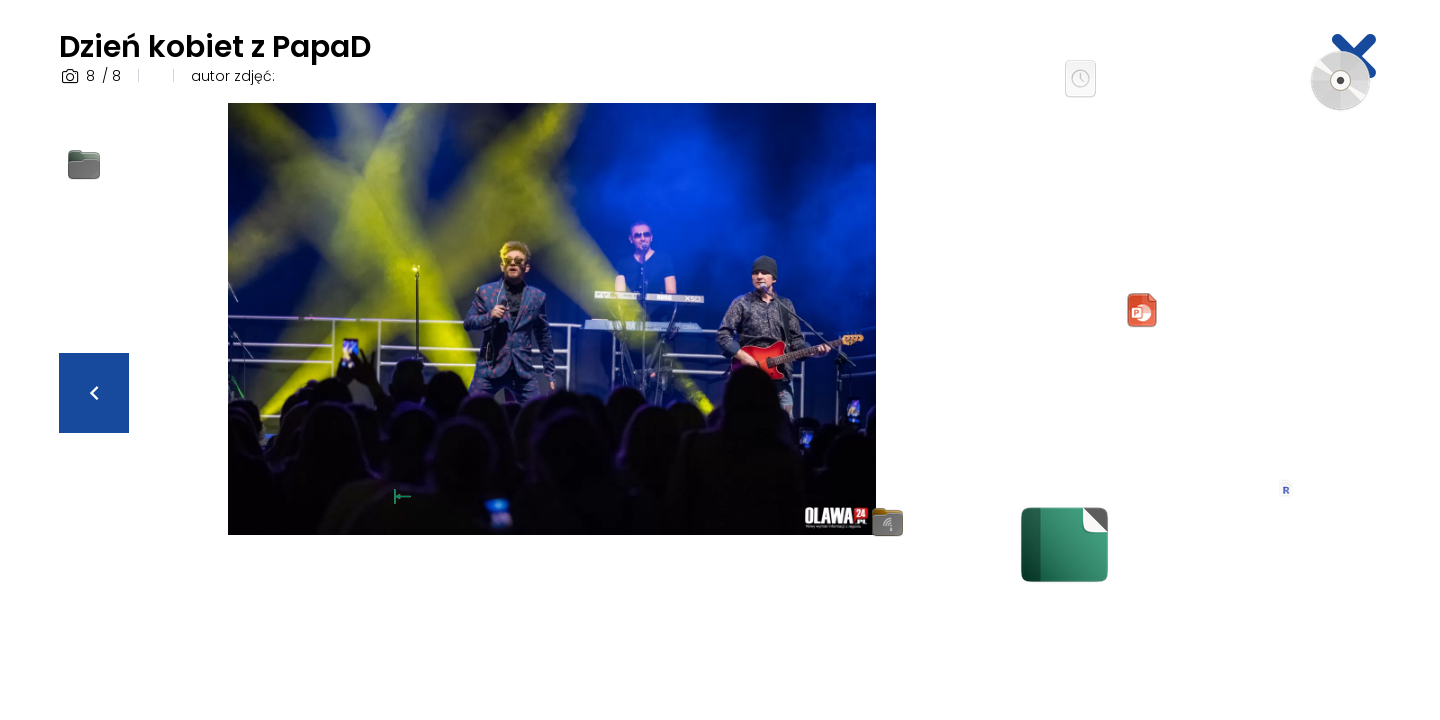  What do you see at coordinates (1080, 78) in the screenshot?
I see `image is currently loading` at bounding box center [1080, 78].